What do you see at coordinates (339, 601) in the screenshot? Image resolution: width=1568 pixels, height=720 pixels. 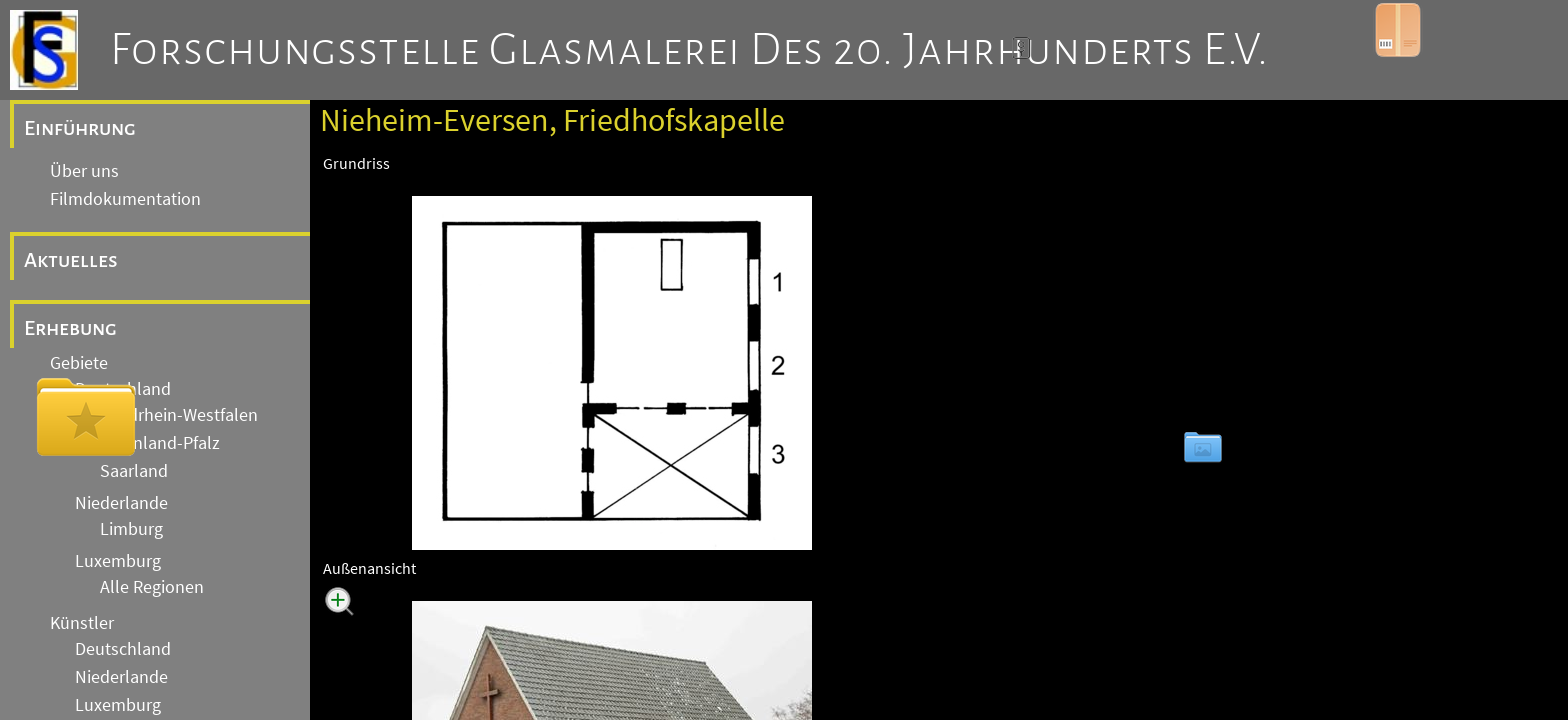 I see `zoom in on file or document` at bounding box center [339, 601].